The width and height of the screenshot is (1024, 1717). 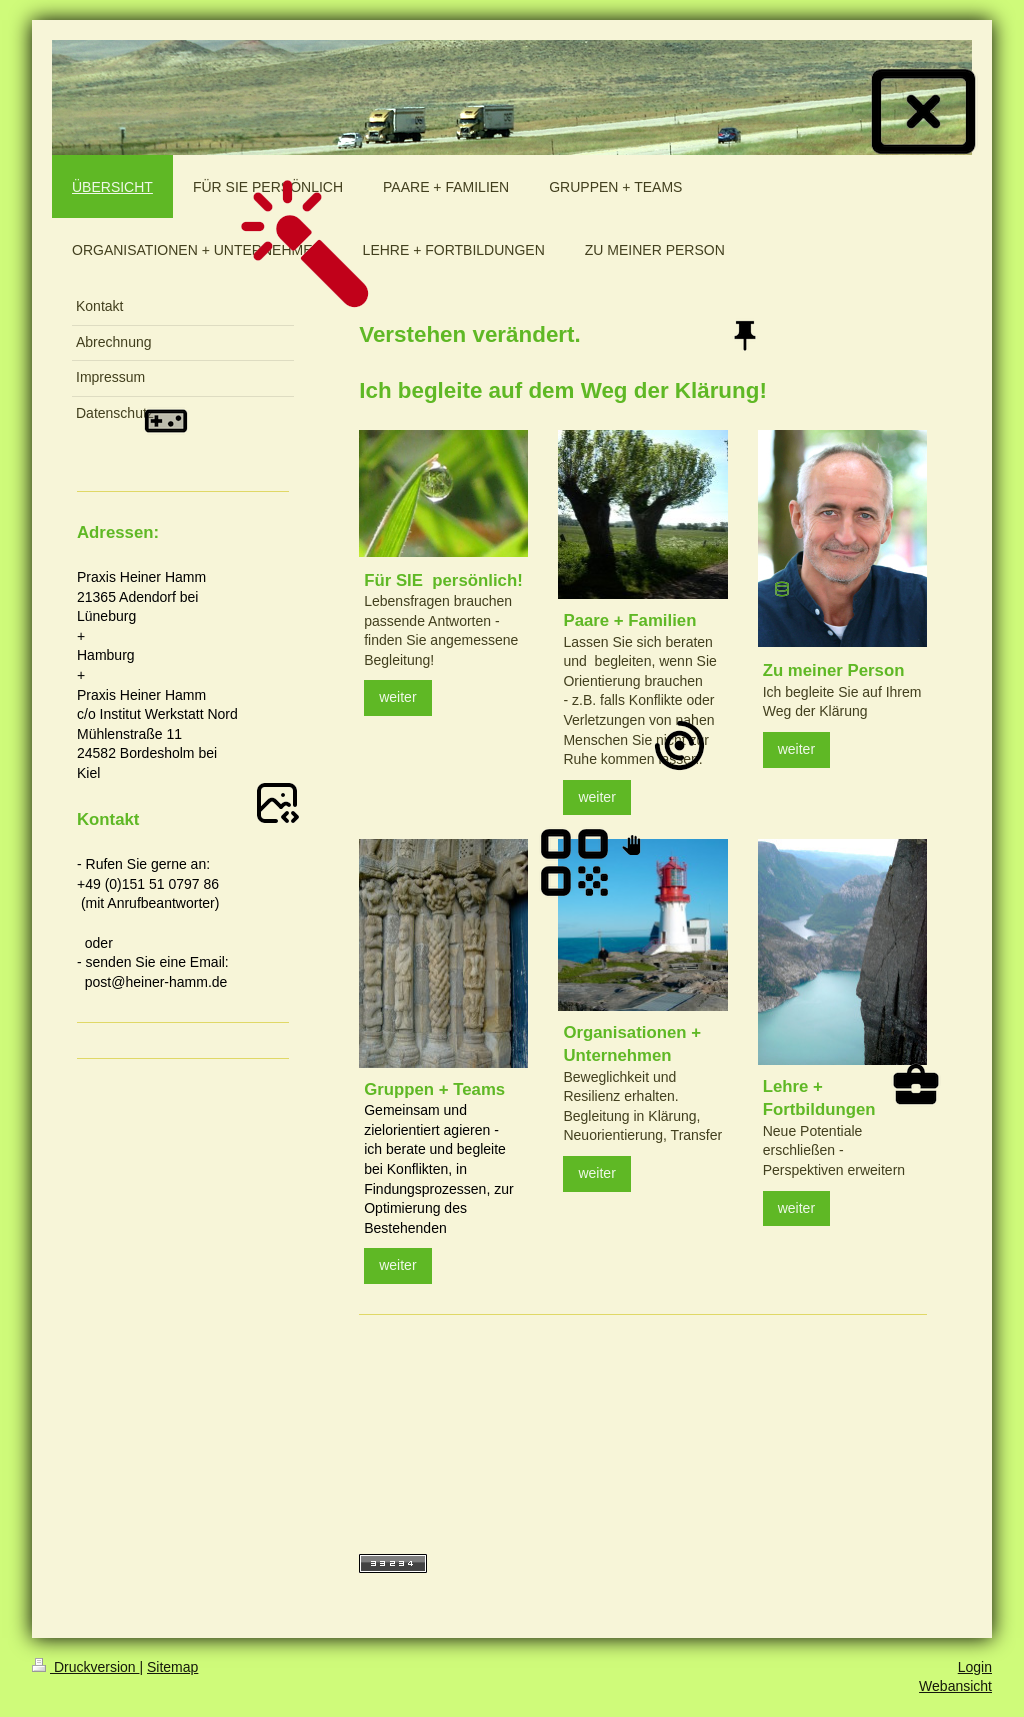 What do you see at coordinates (574, 862) in the screenshot?
I see `scan or generate a QR code` at bounding box center [574, 862].